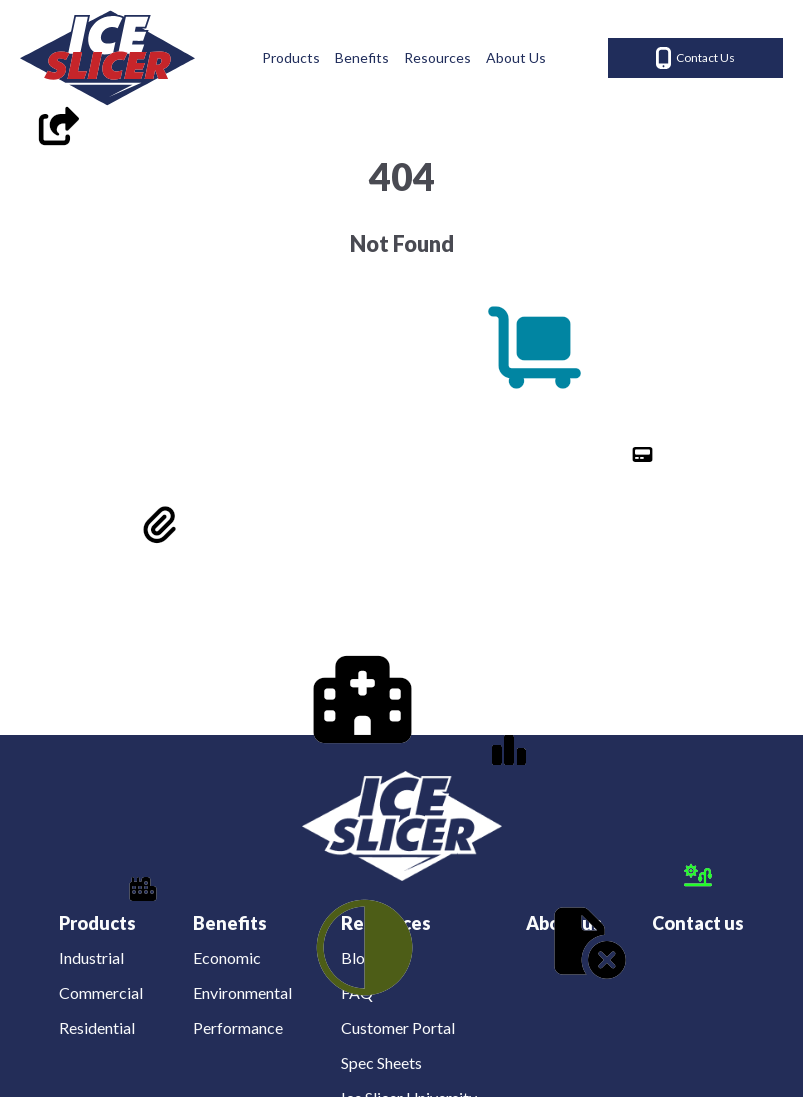 The image size is (803, 1097). Describe the element at coordinates (362, 699) in the screenshot. I see `find nearby hospitals or medical facilities` at that location.